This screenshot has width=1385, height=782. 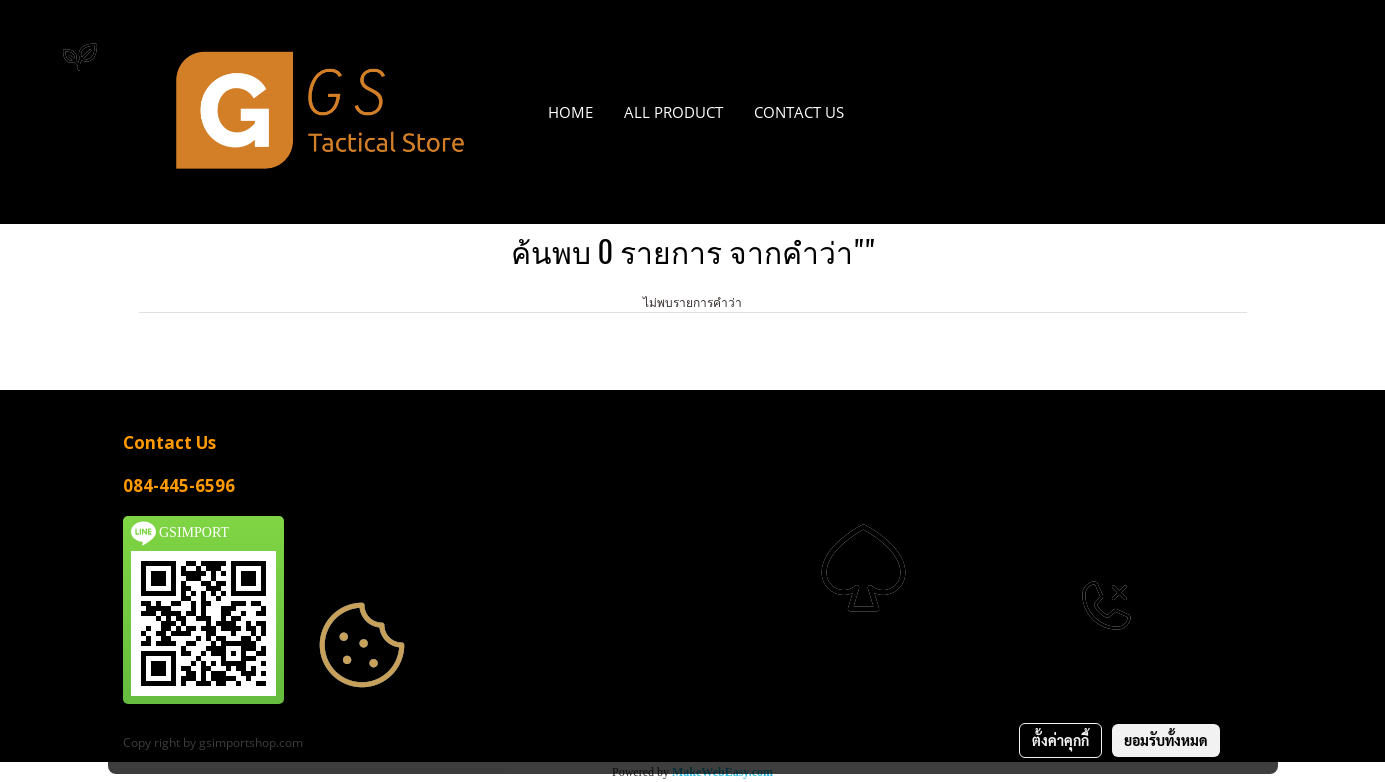 What do you see at coordinates (863, 569) in the screenshot?
I see `spade suit symbol for card games` at bounding box center [863, 569].